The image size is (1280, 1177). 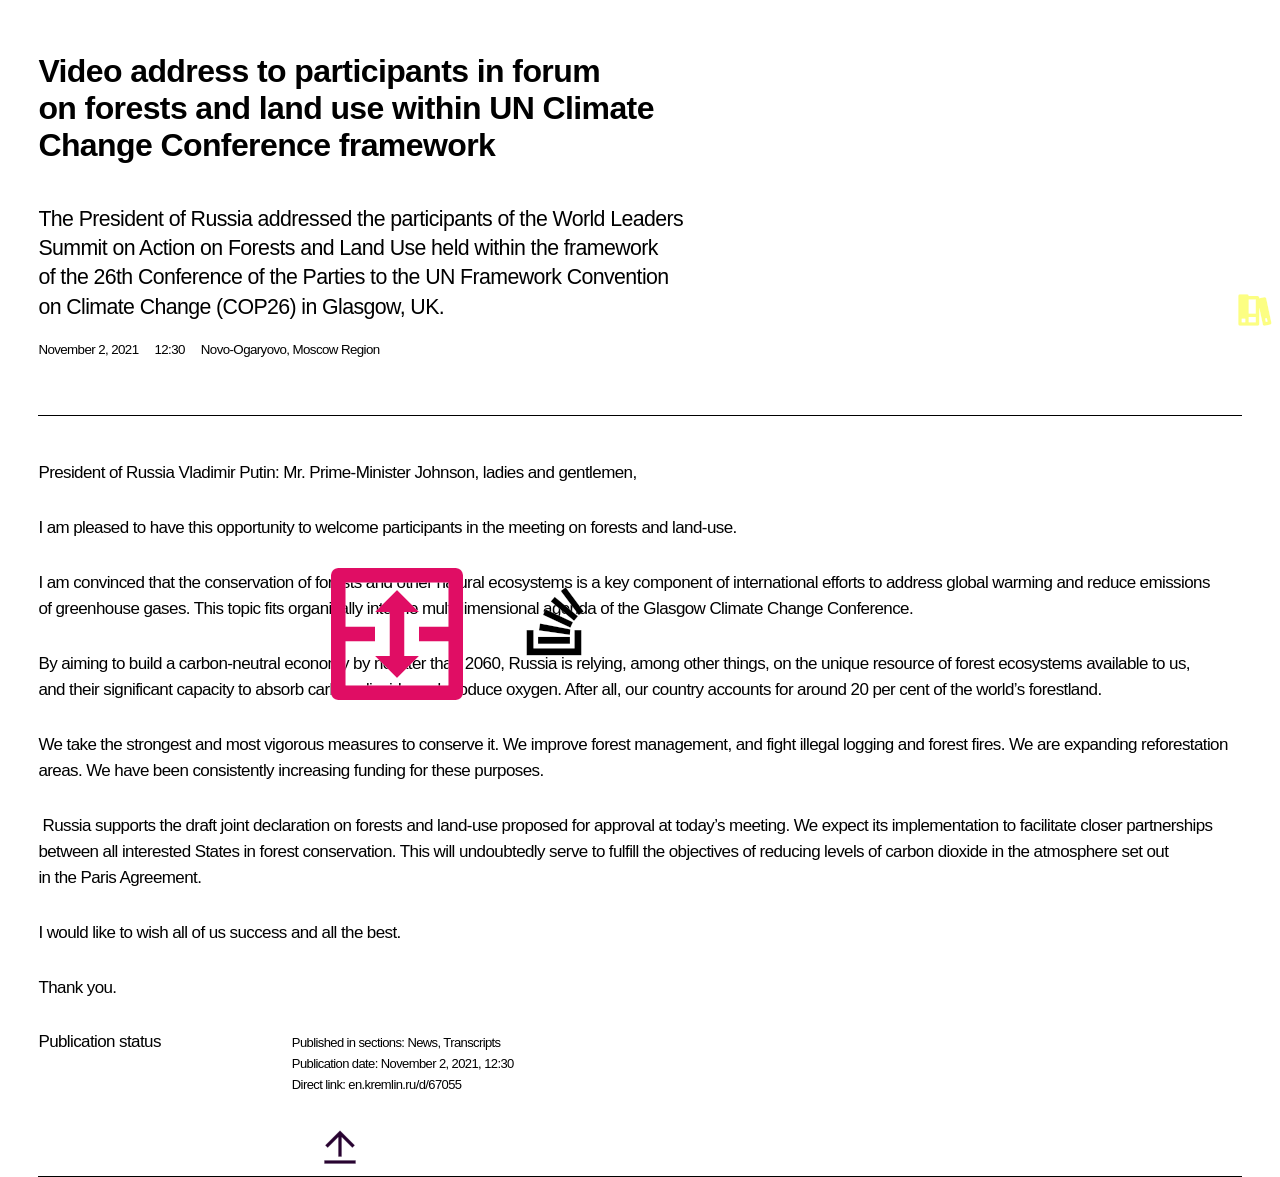 I want to click on access your library or collection, so click(x=1254, y=310).